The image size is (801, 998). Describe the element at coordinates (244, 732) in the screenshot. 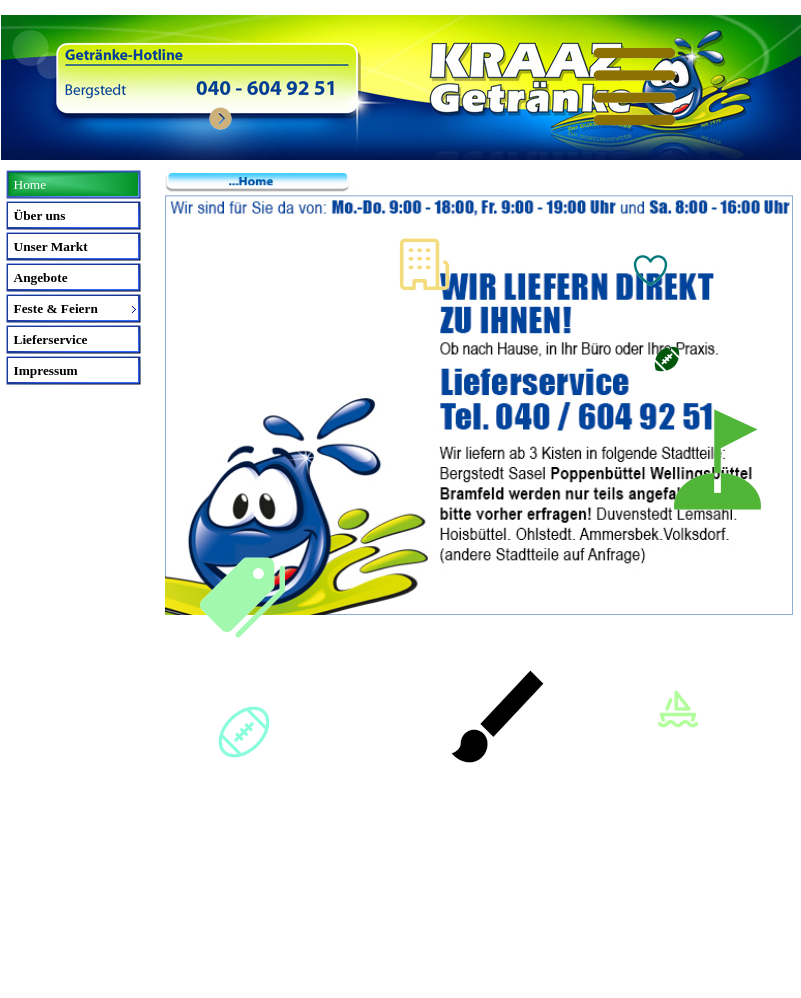

I see `view sports scores or updates` at that location.